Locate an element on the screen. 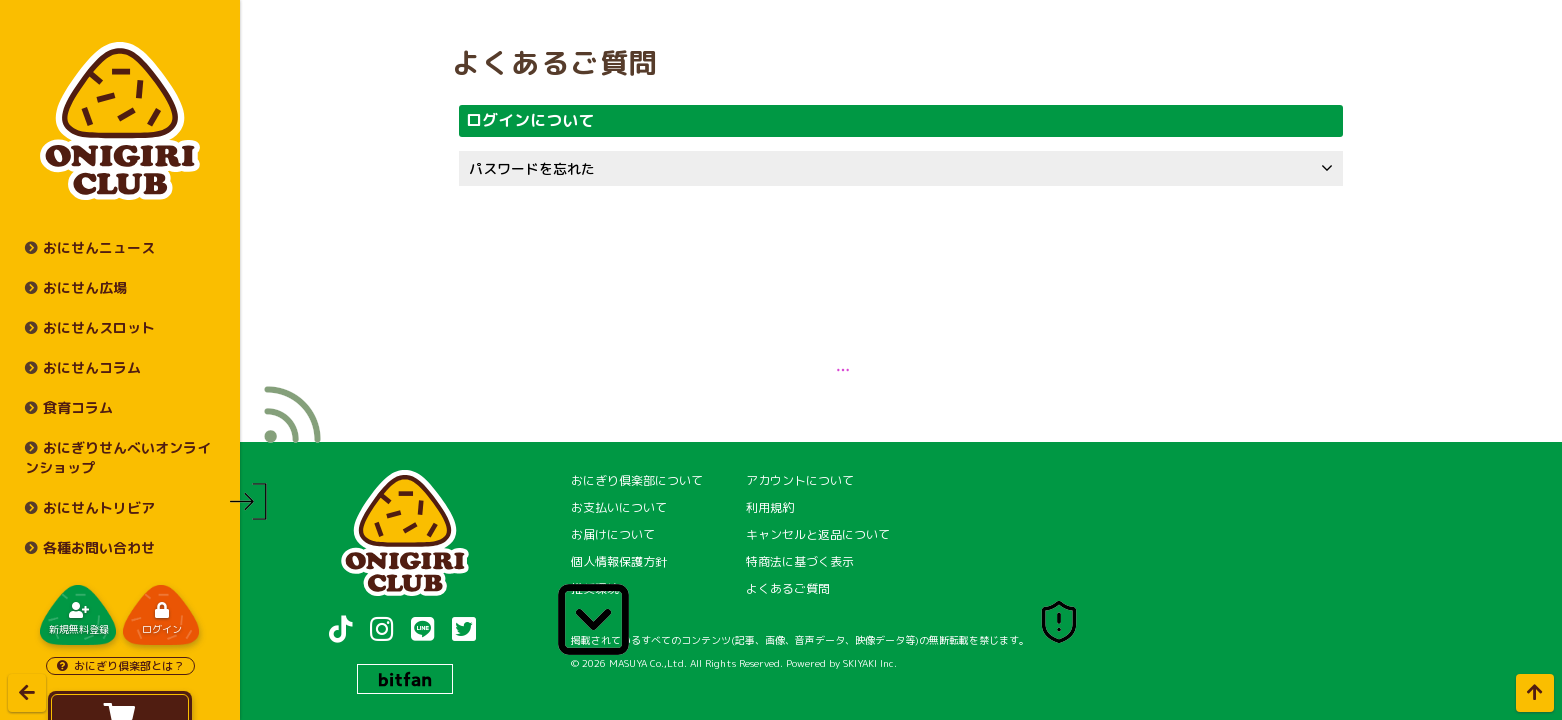  security warning or alert detected is located at coordinates (1059, 622).